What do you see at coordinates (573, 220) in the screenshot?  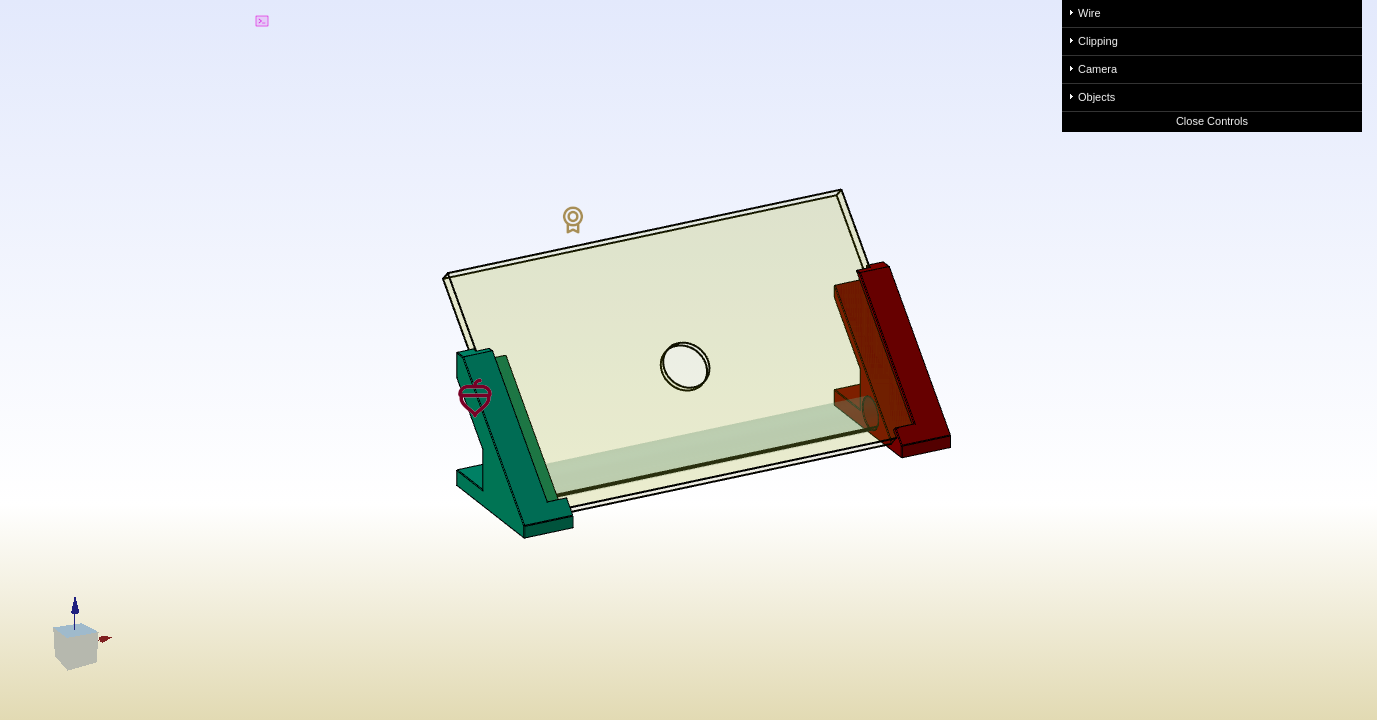 I see `view achievements or awards` at bounding box center [573, 220].